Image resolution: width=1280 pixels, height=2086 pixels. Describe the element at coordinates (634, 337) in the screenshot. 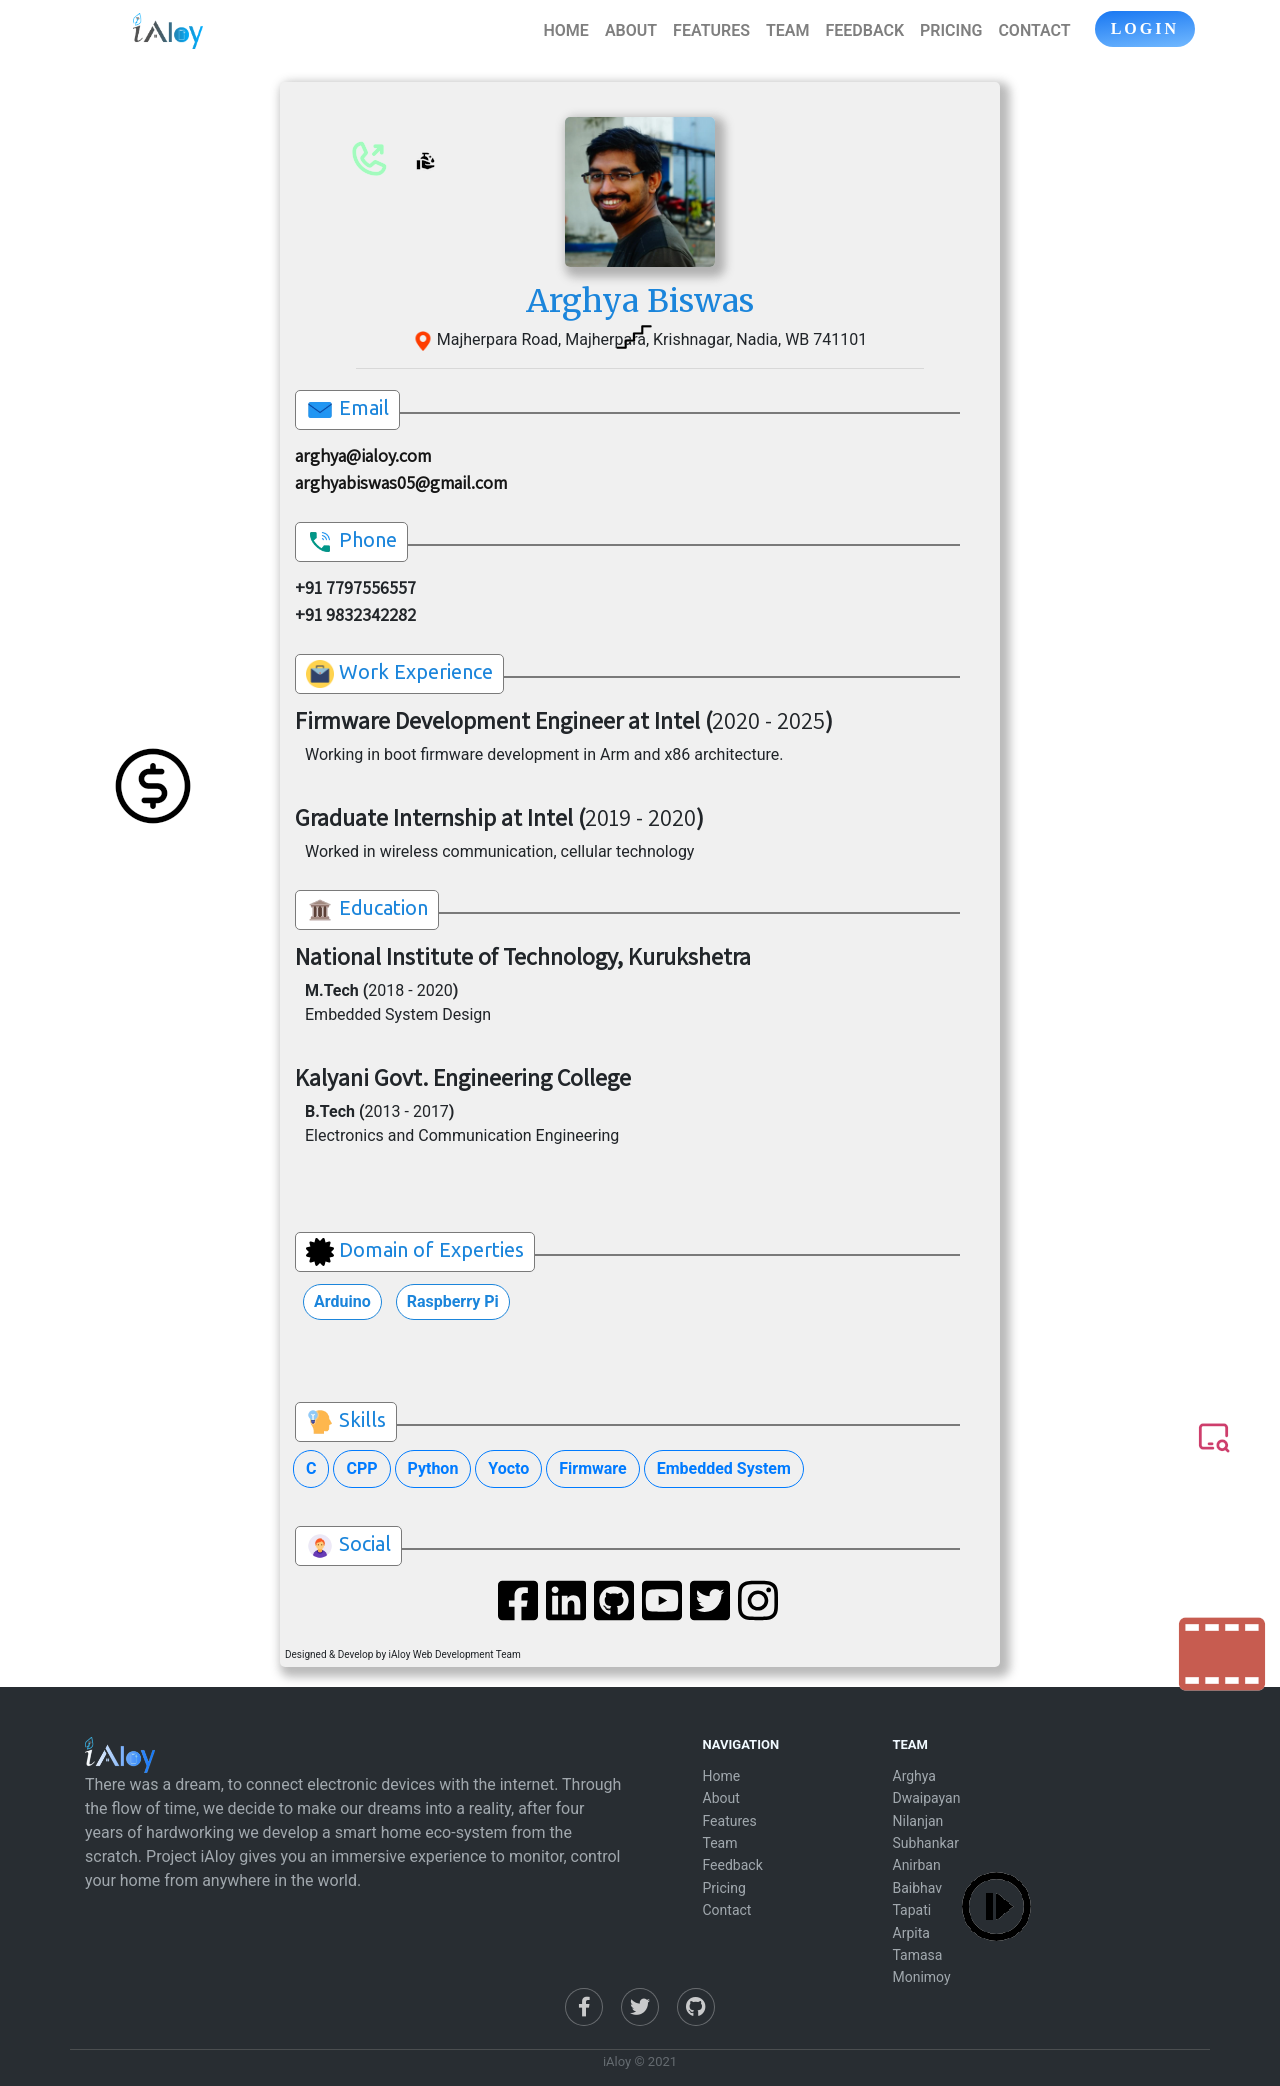

I see `navigate to stairs or level changes` at that location.